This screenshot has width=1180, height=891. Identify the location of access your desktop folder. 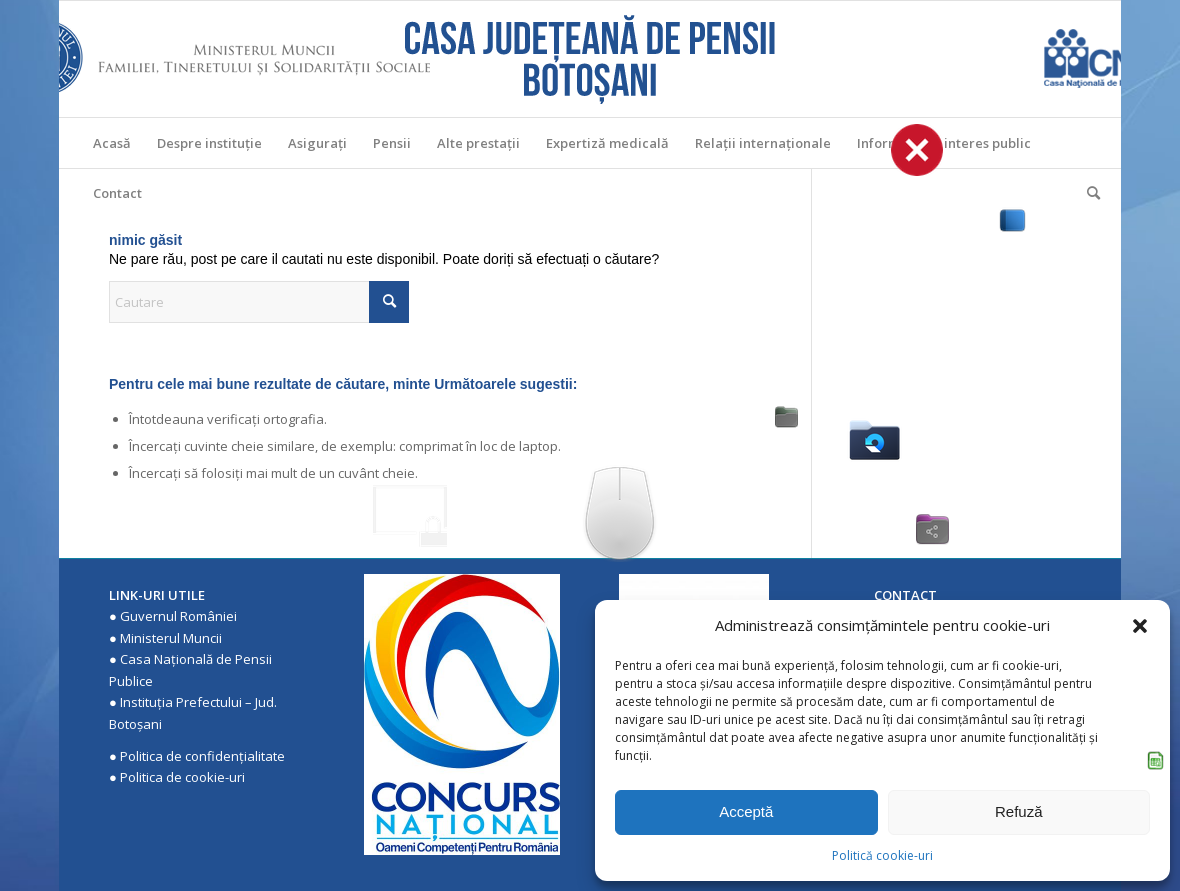
(1012, 219).